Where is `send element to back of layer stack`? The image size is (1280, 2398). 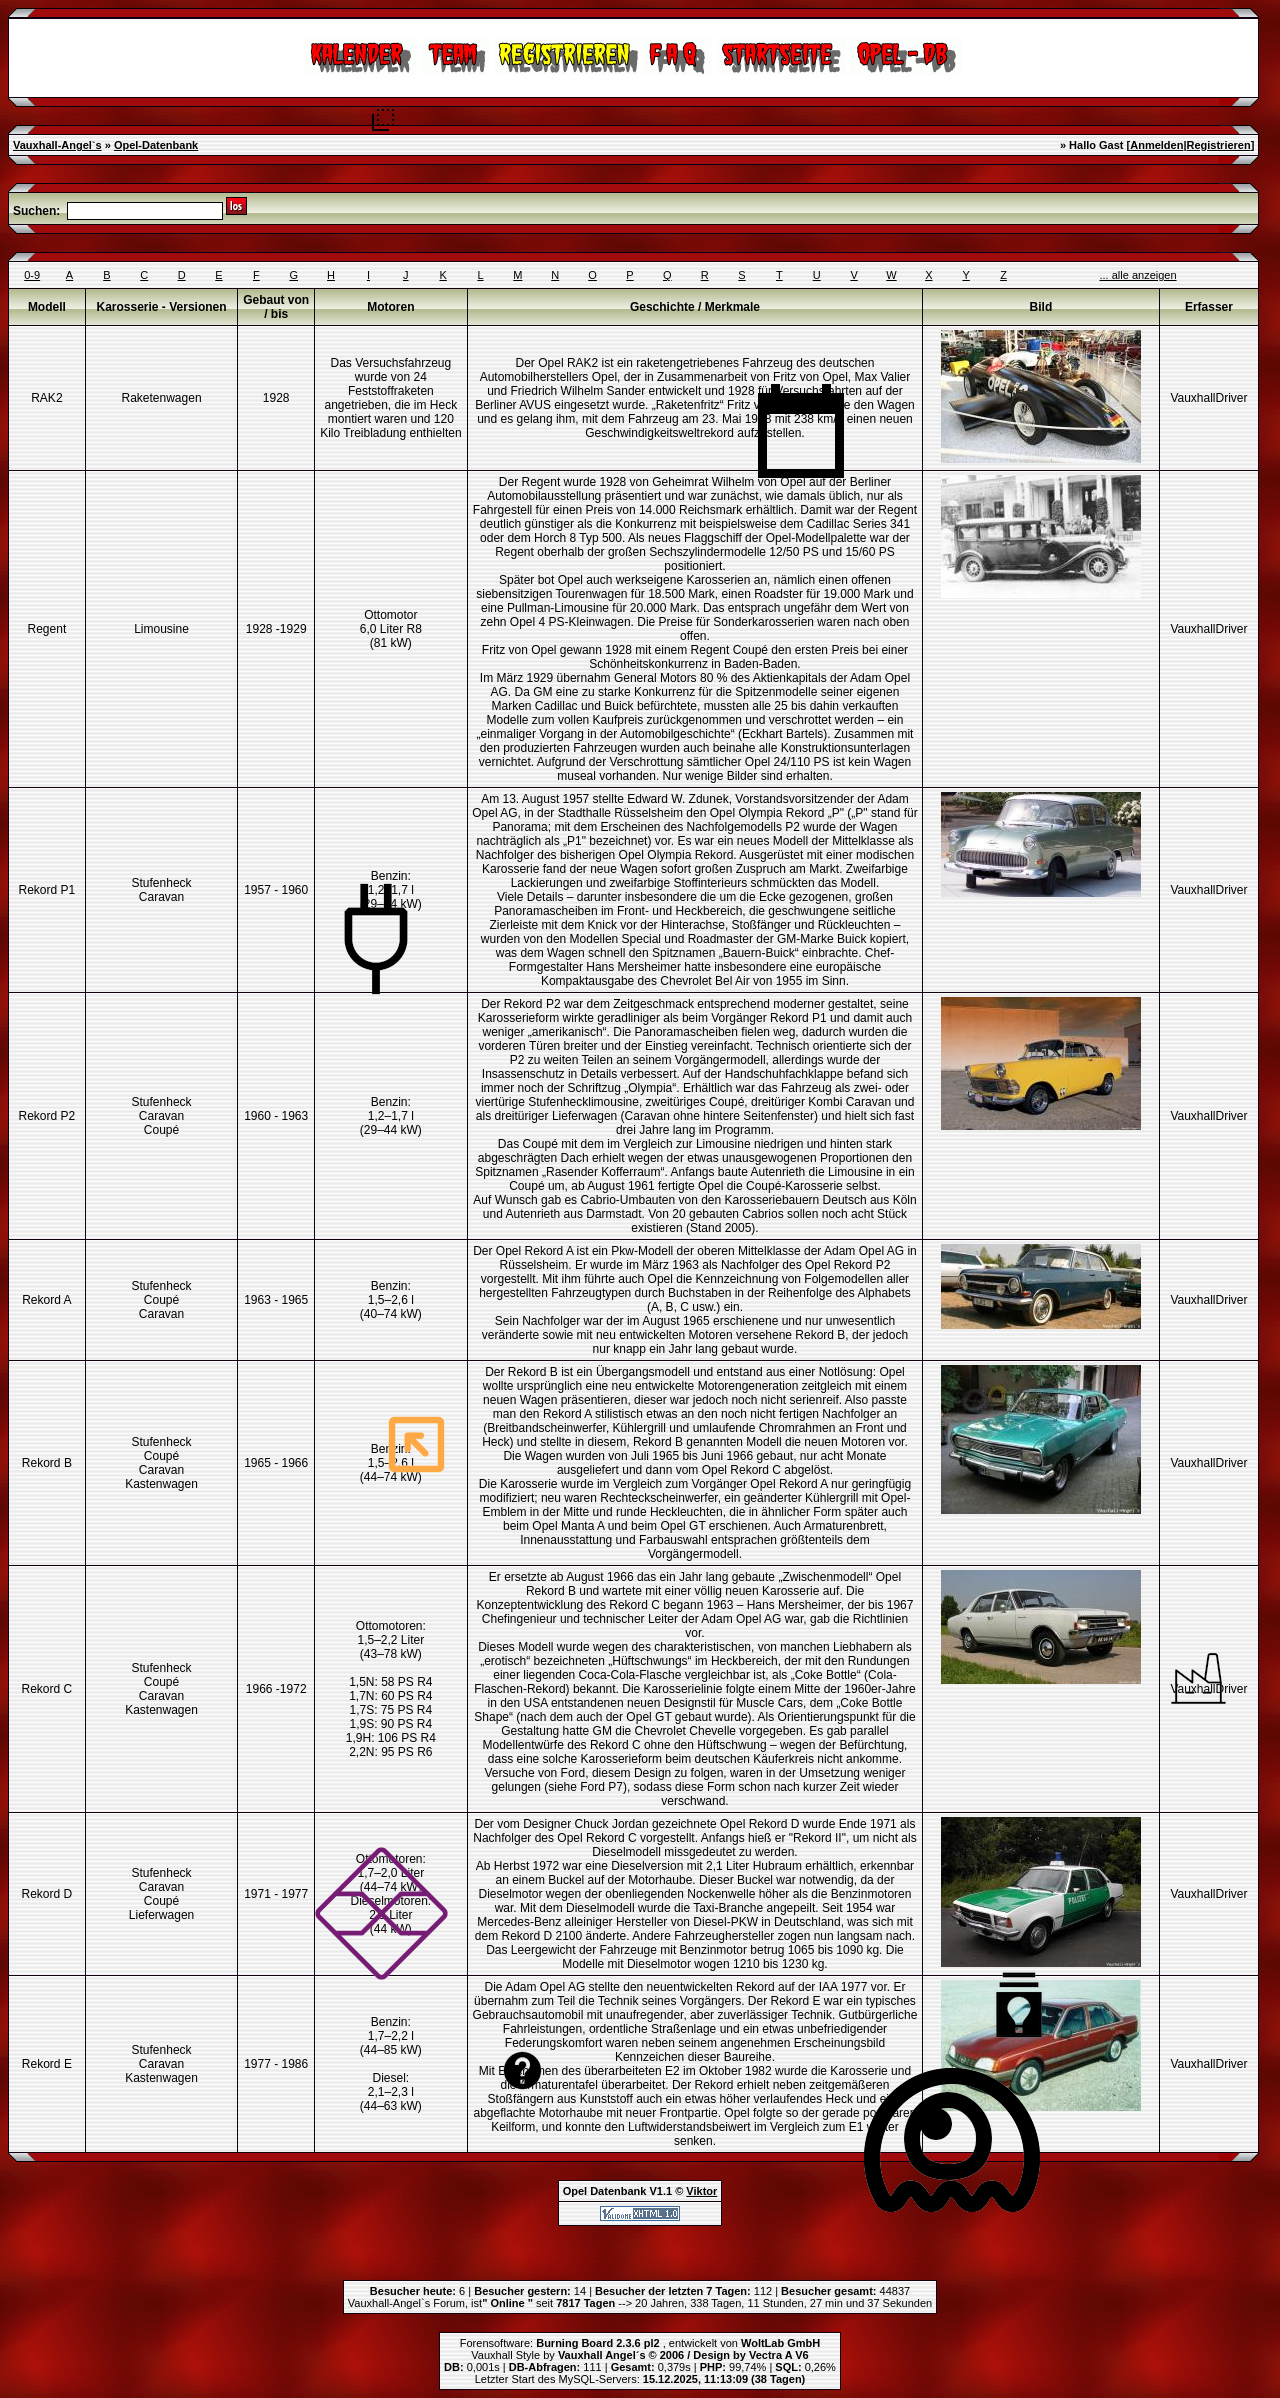 send element to back of layer stack is located at coordinates (383, 120).